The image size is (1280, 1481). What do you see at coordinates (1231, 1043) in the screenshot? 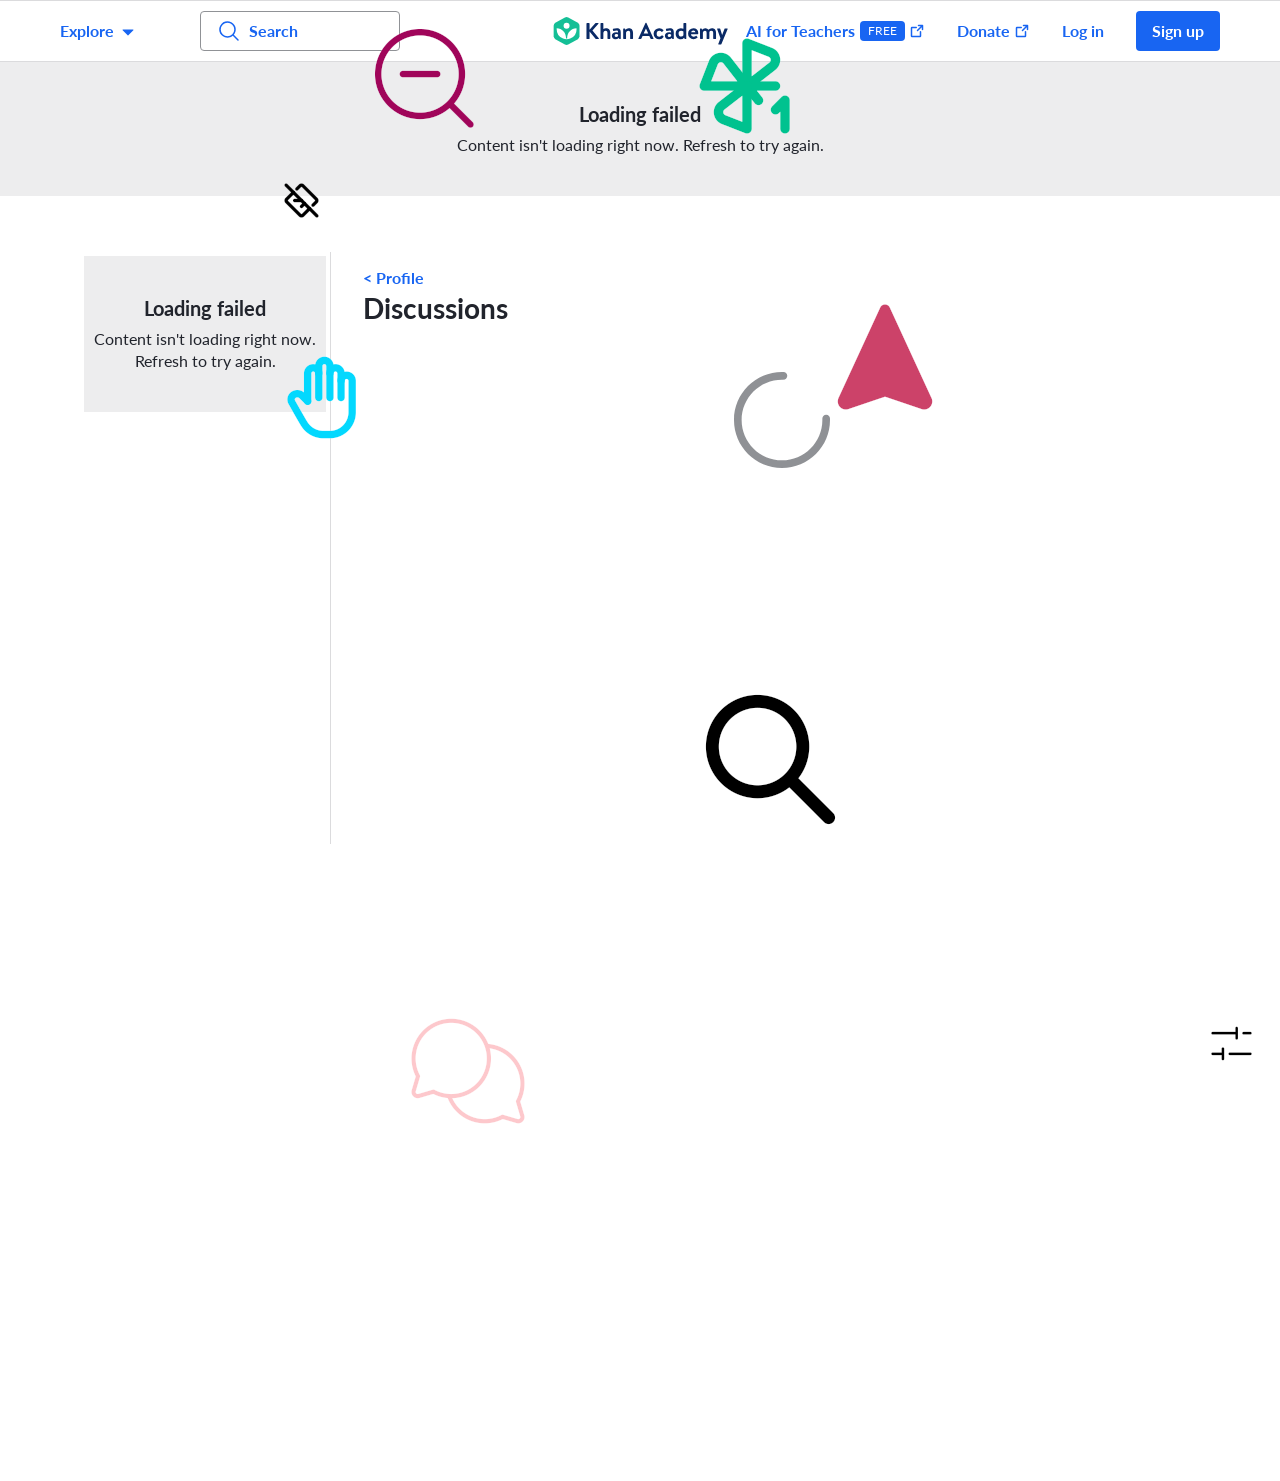
I see `adjust settings or preferences` at bounding box center [1231, 1043].